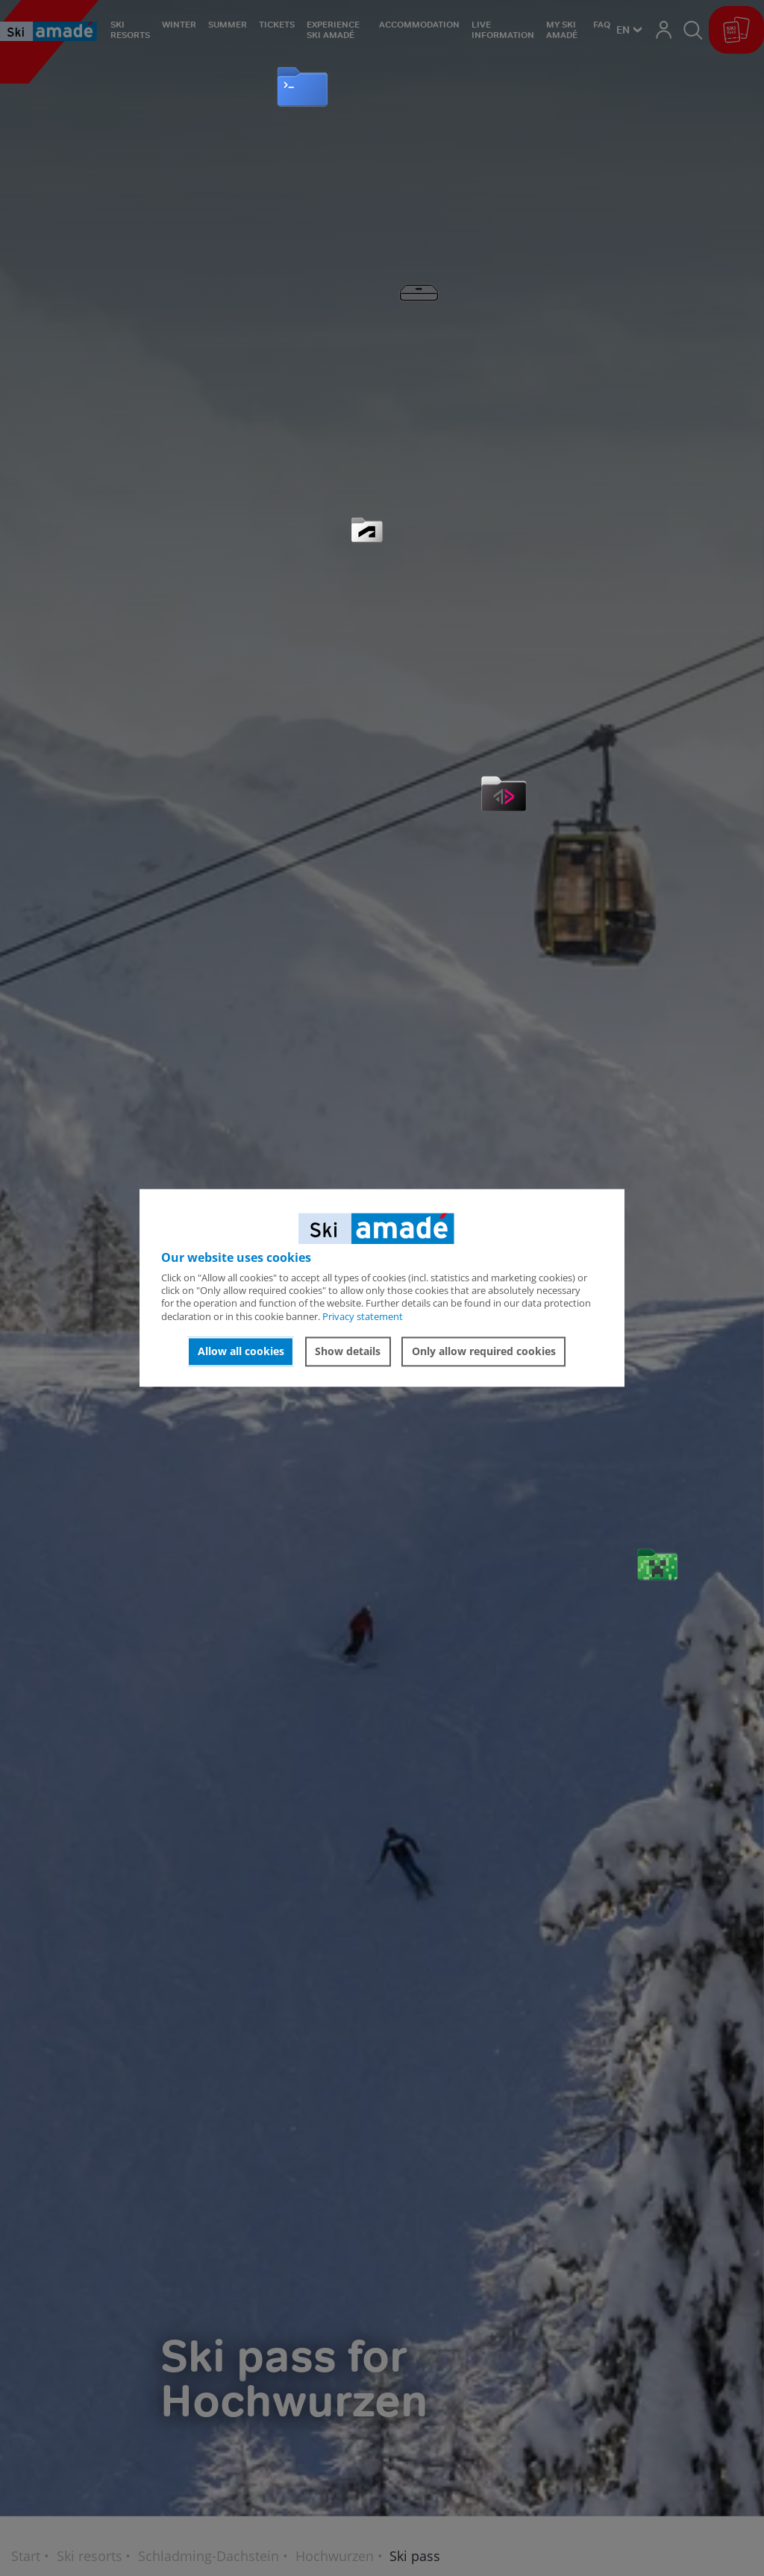  I want to click on open autodesk project files folder, so click(366, 530).